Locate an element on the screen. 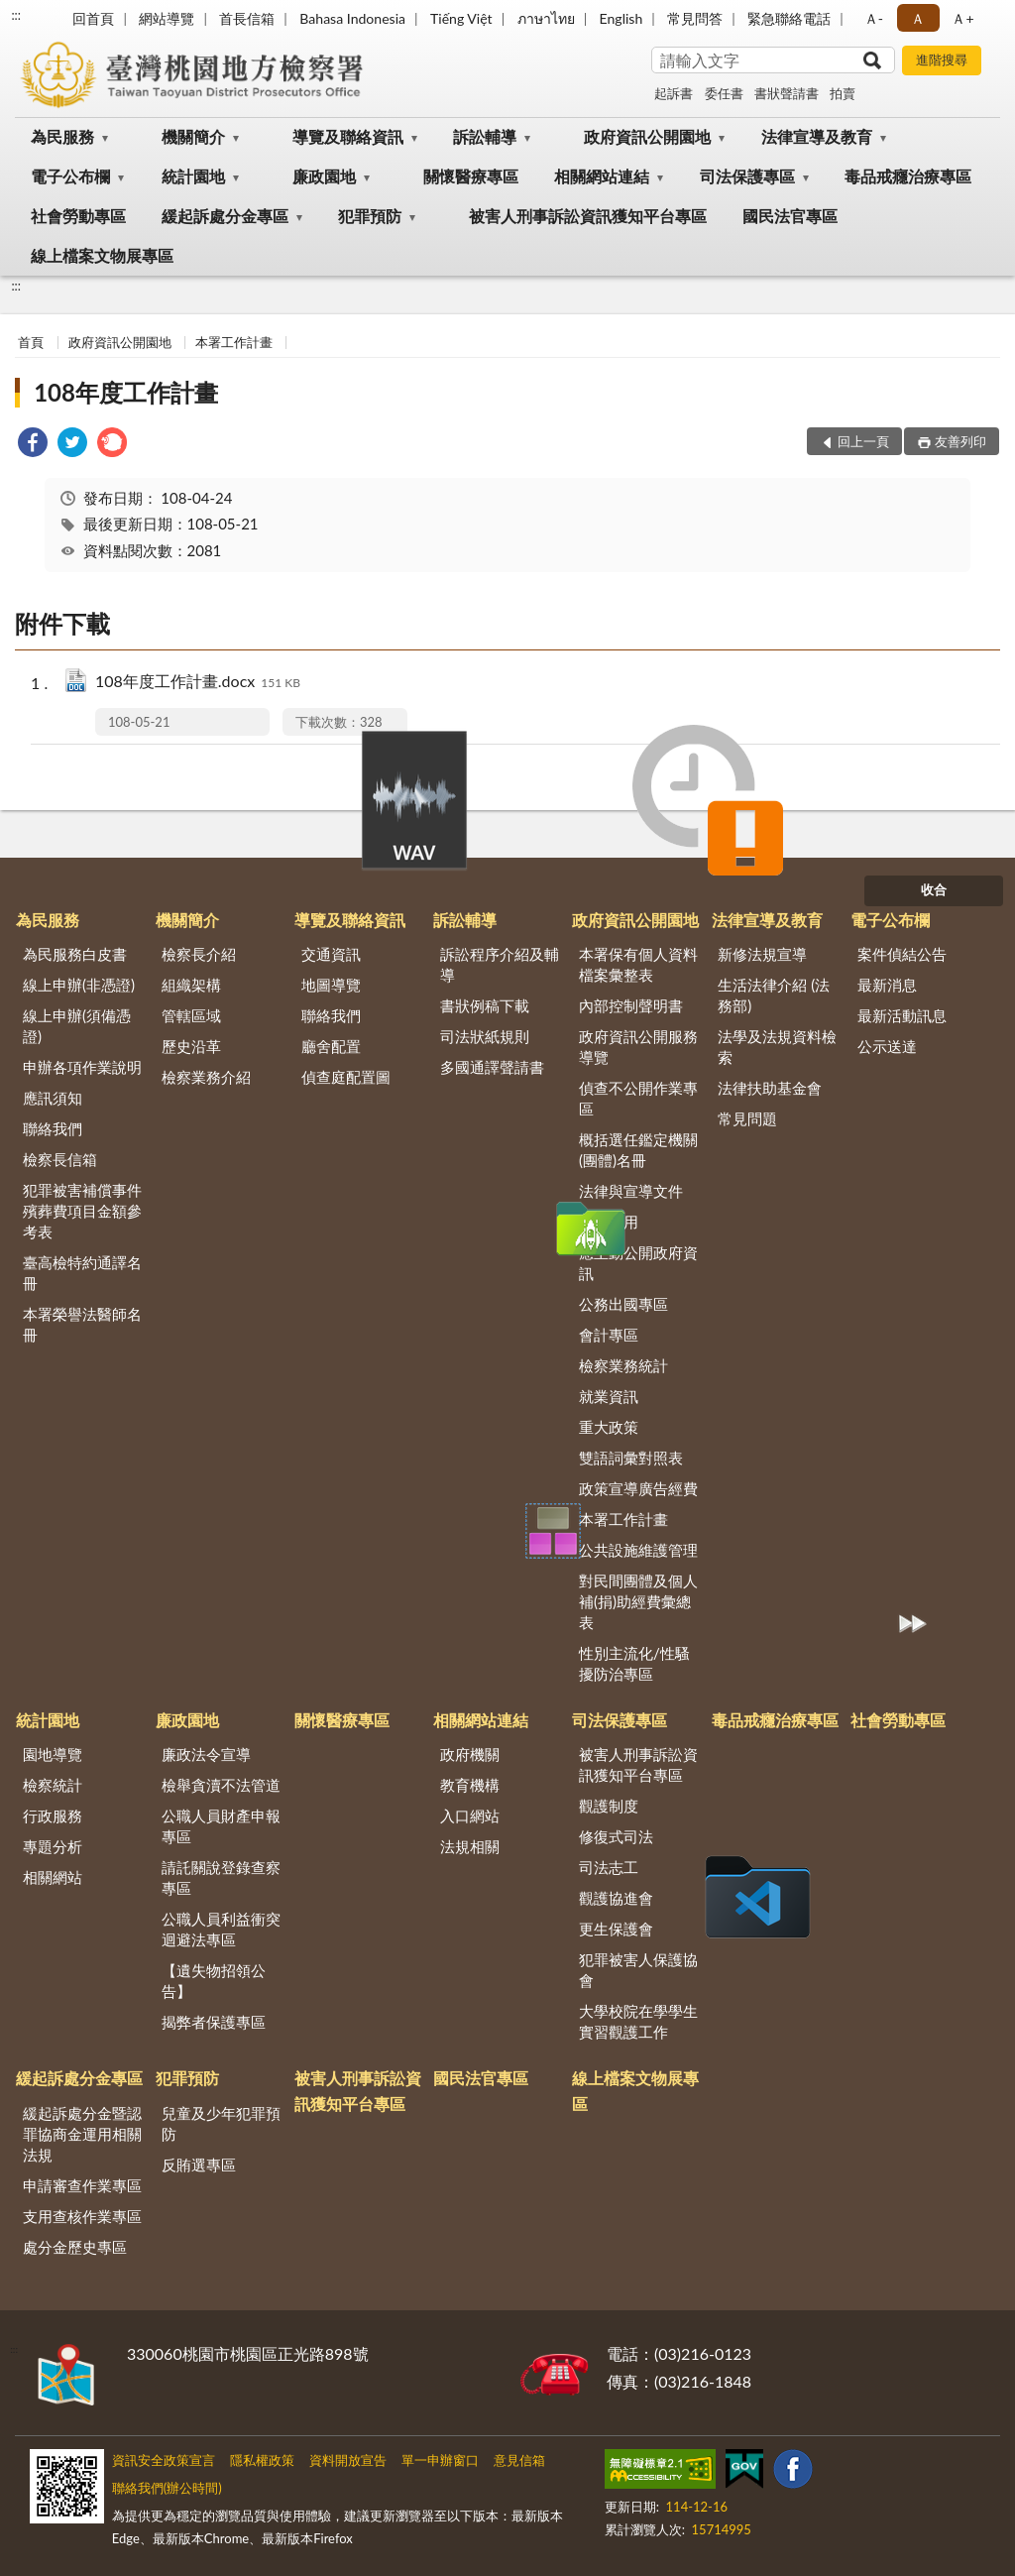  select all items in the current view is located at coordinates (553, 1531).